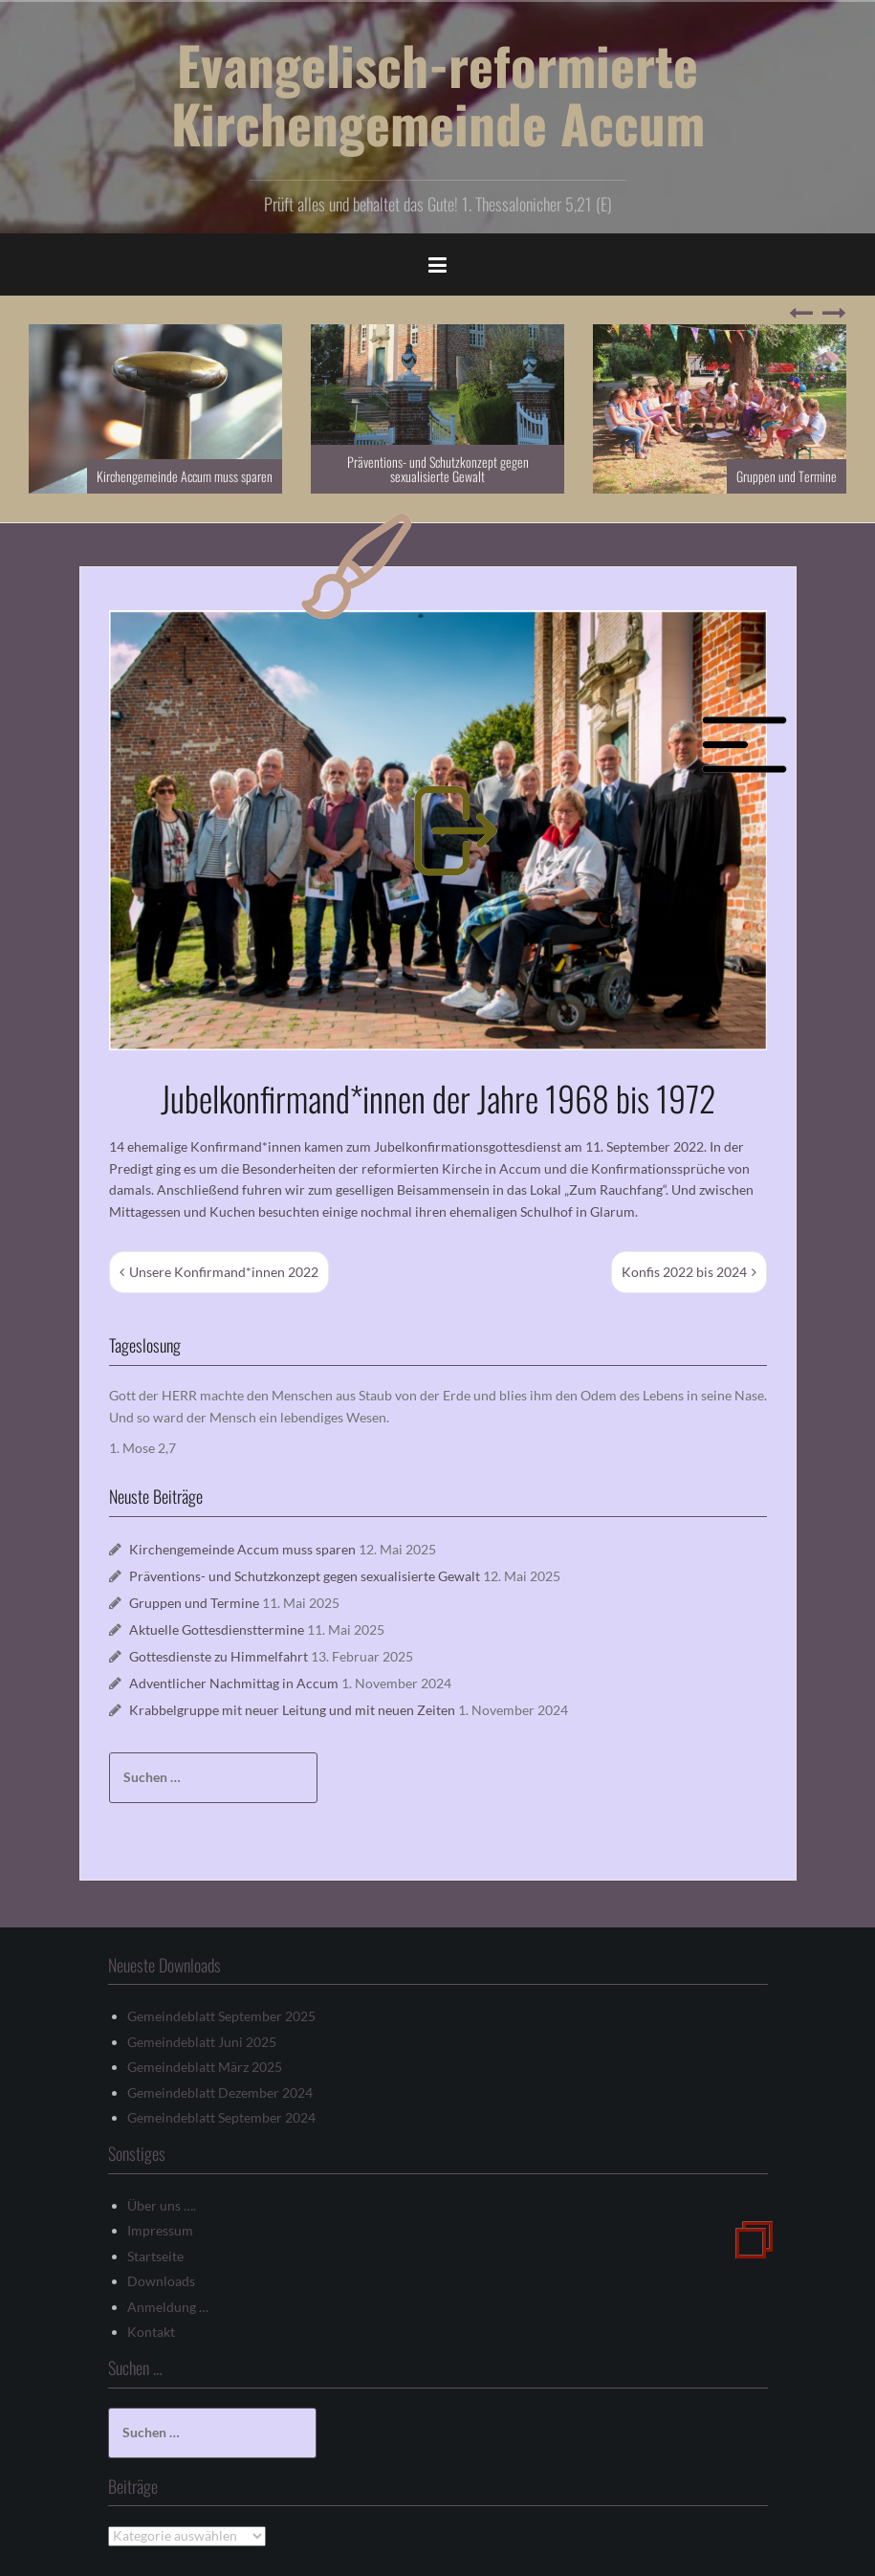  Describe the element at coordinates (448, 830) in the screenshot. I see `log out of your account` at that location.